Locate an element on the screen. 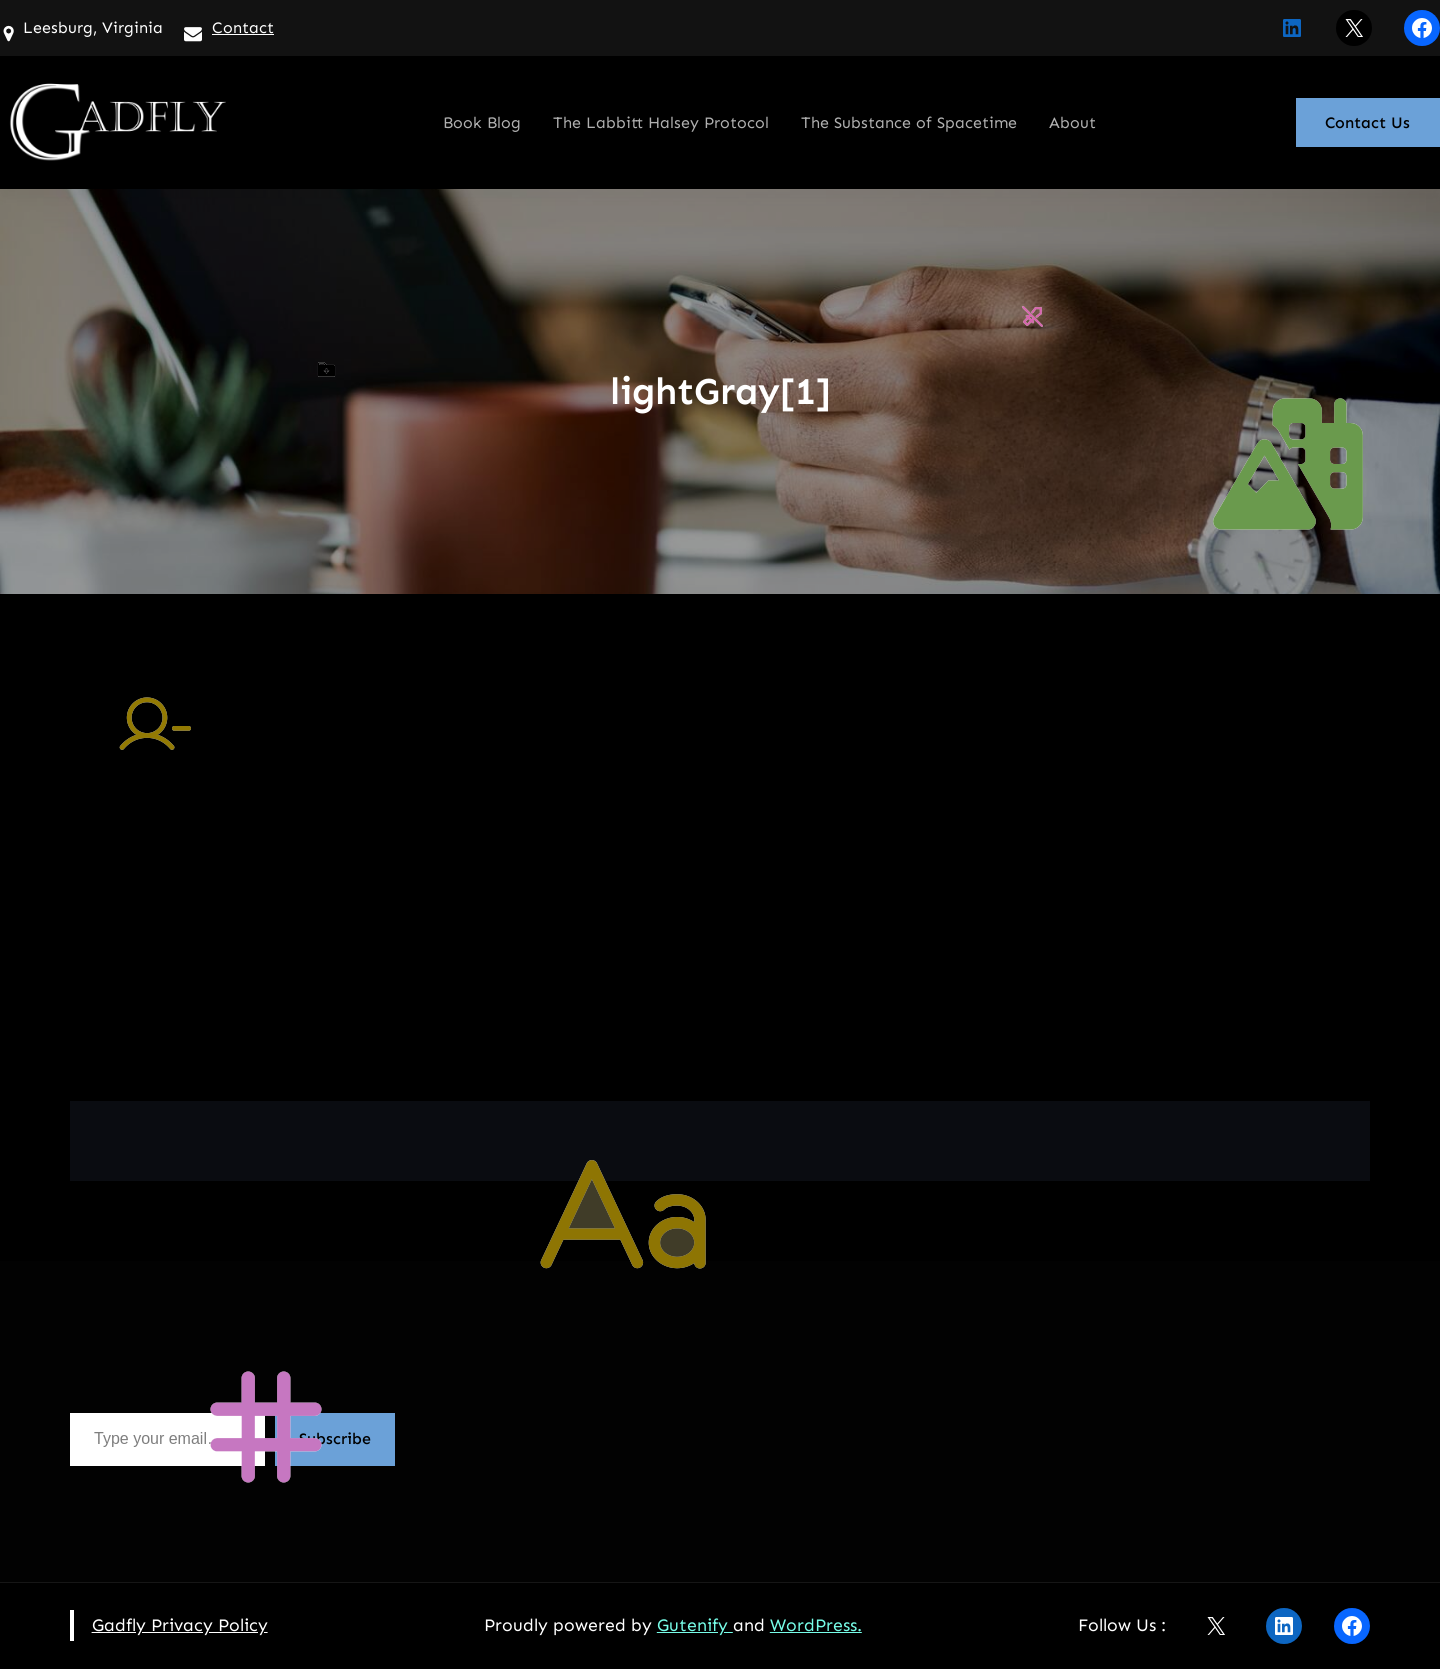 The image size is (1440, 1669). remove a user or contact is located at coordinates (153, 726).